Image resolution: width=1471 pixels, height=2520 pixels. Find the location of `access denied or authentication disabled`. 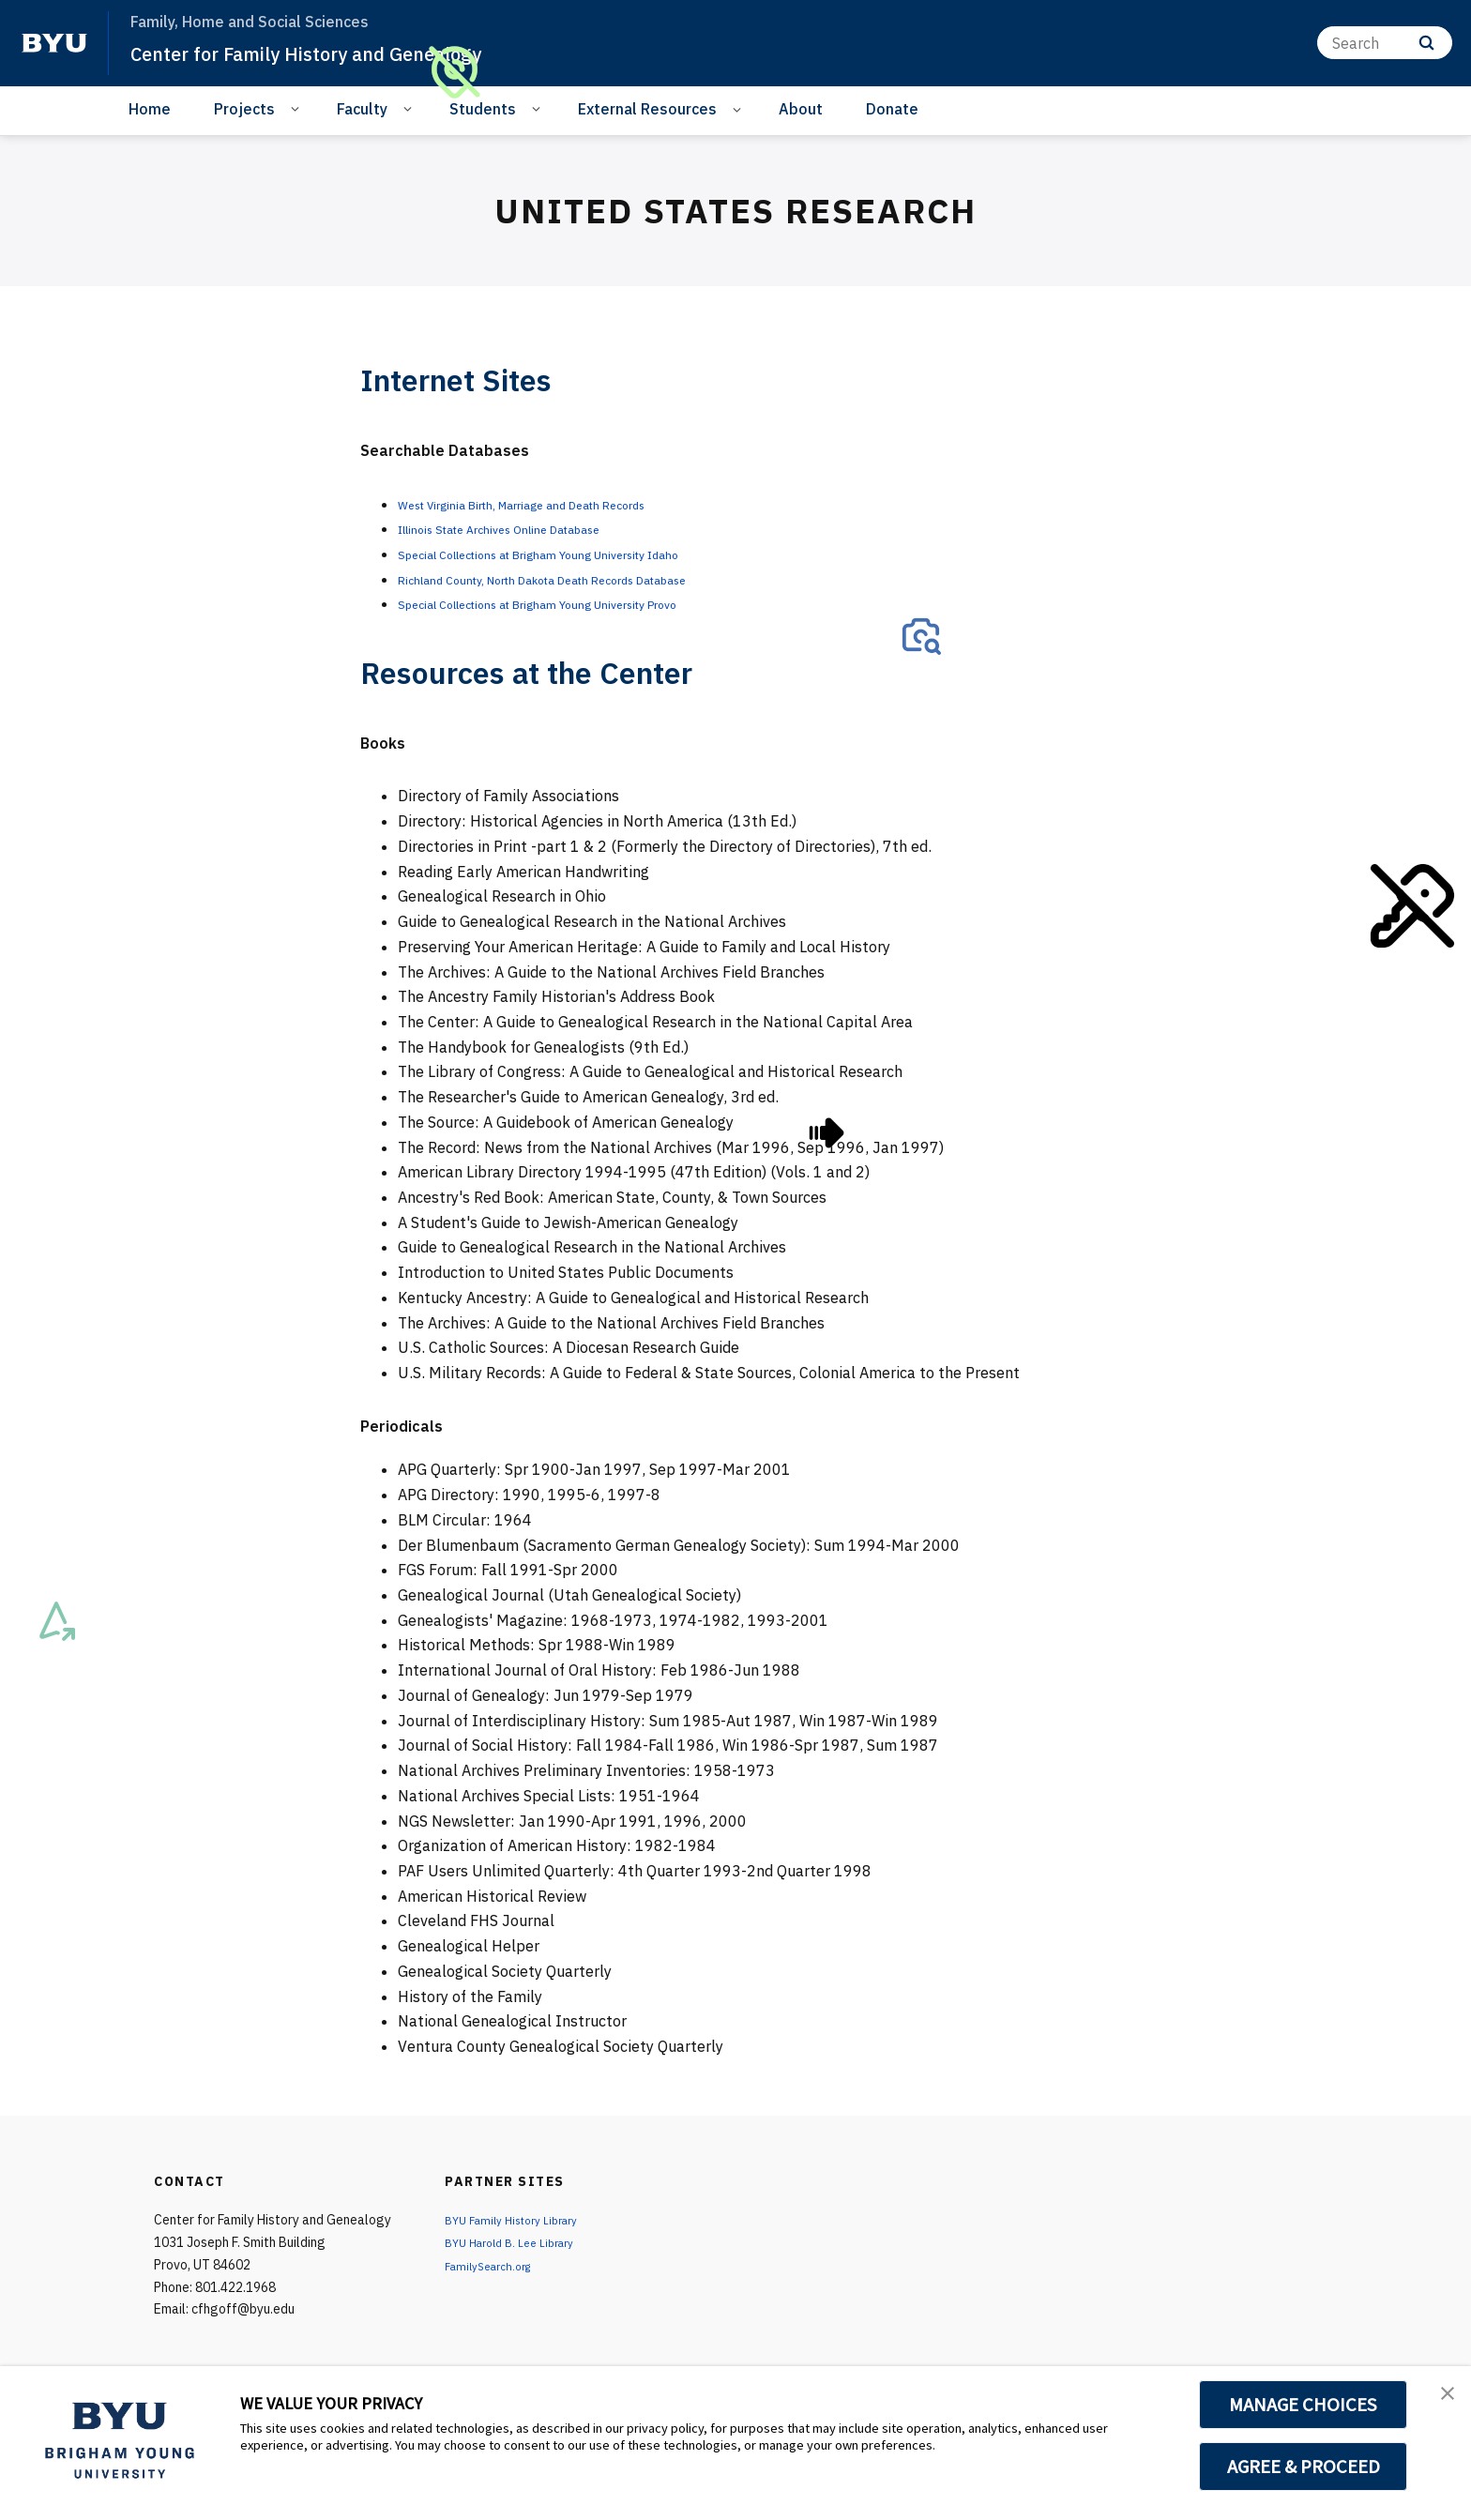

access denied or authentication disabled is located at coordinates (1412, 905).